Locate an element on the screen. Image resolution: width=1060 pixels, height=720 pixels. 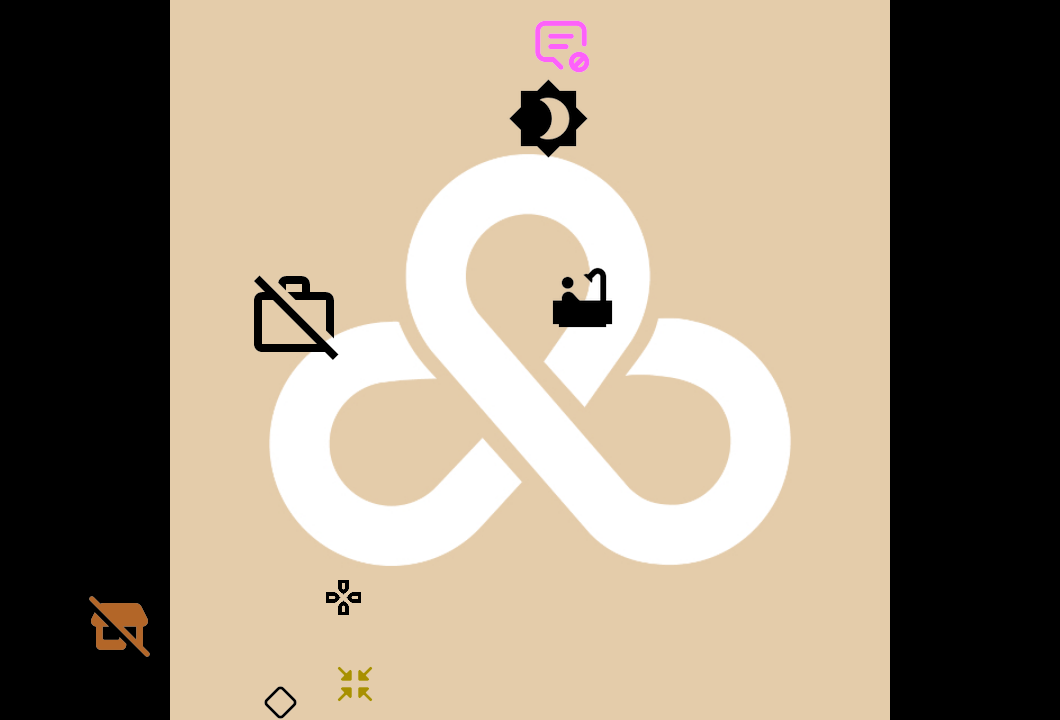
work mode disabled or unavailable is located at coordinates (294, 316).